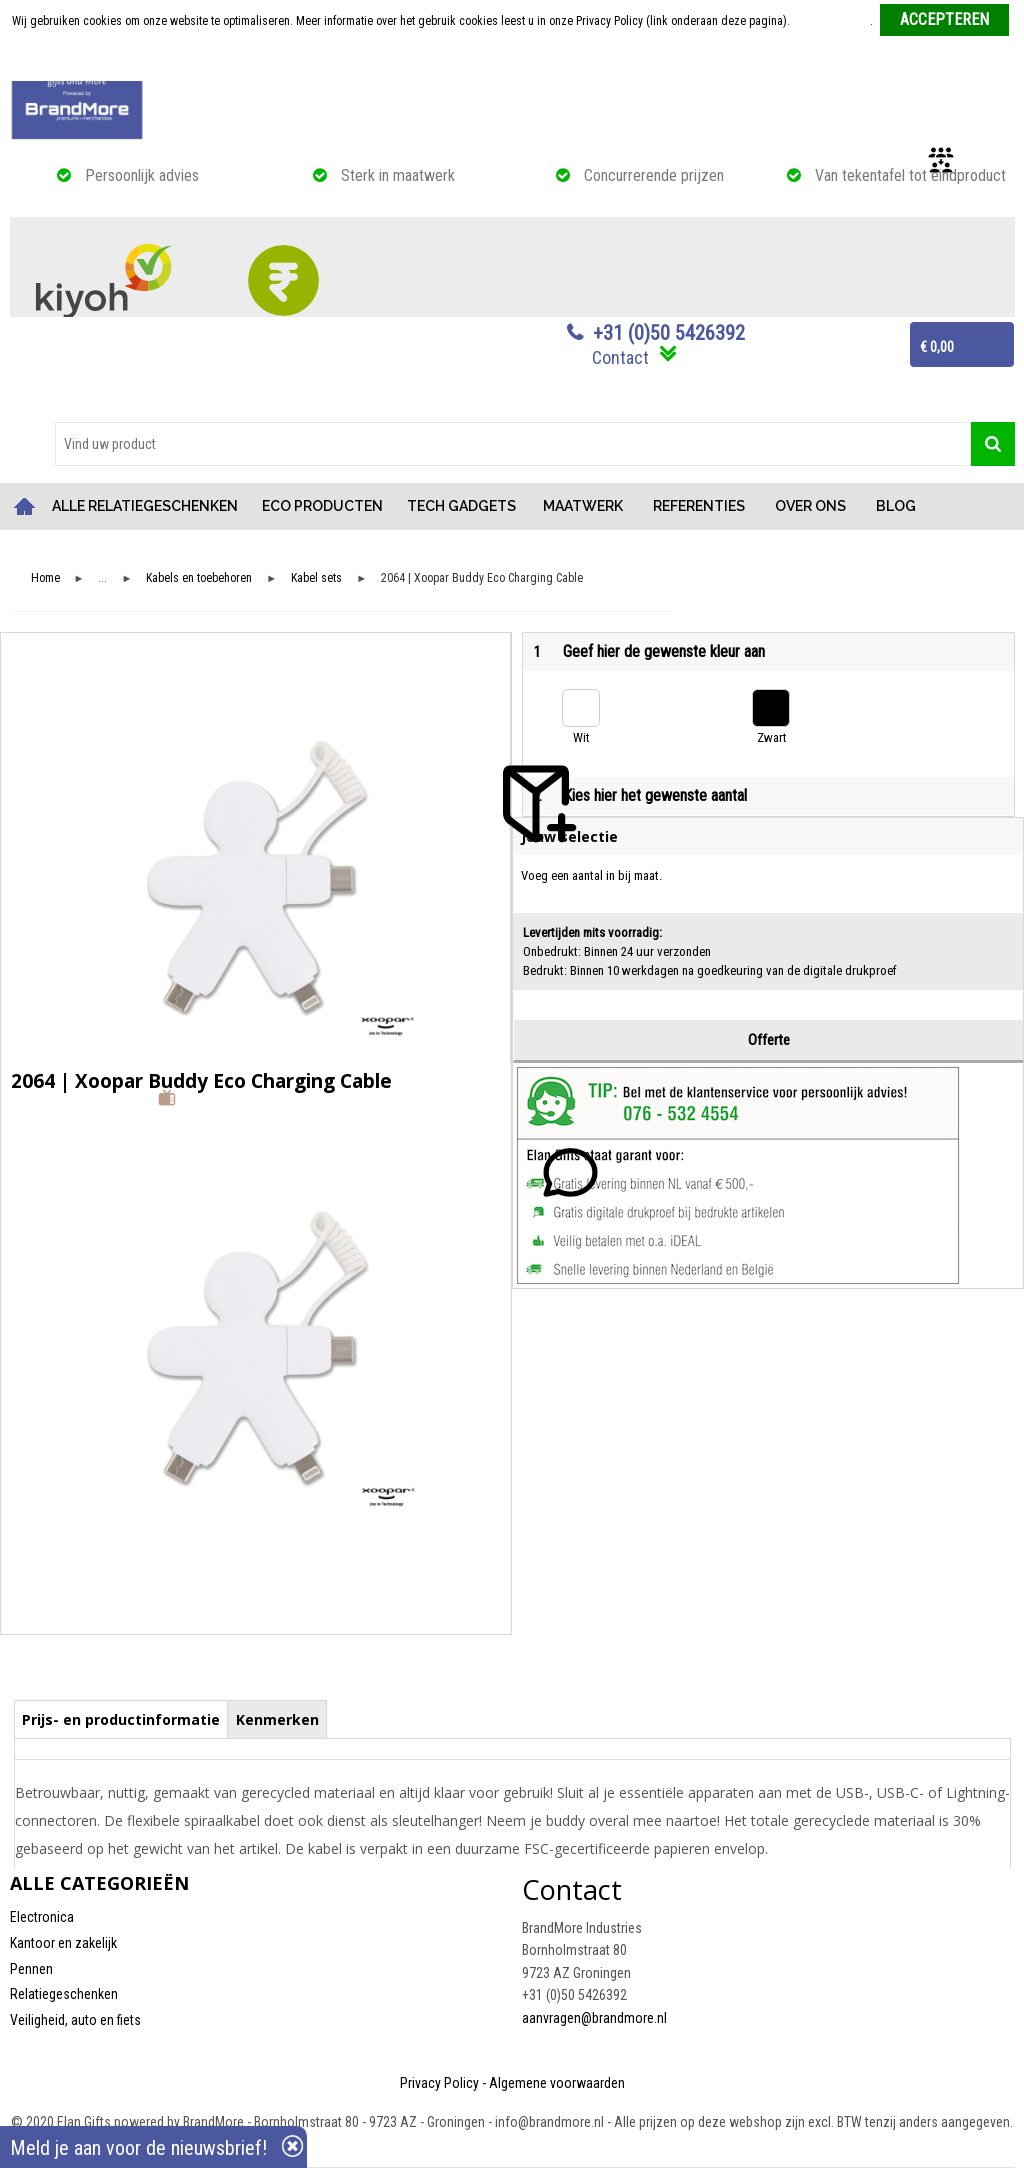 This screenshot has height=2168, width=1024. Describe the element at coordinates (941, 160) in the screenshot. I see `reduce maximum occupancy or group size` at that location.